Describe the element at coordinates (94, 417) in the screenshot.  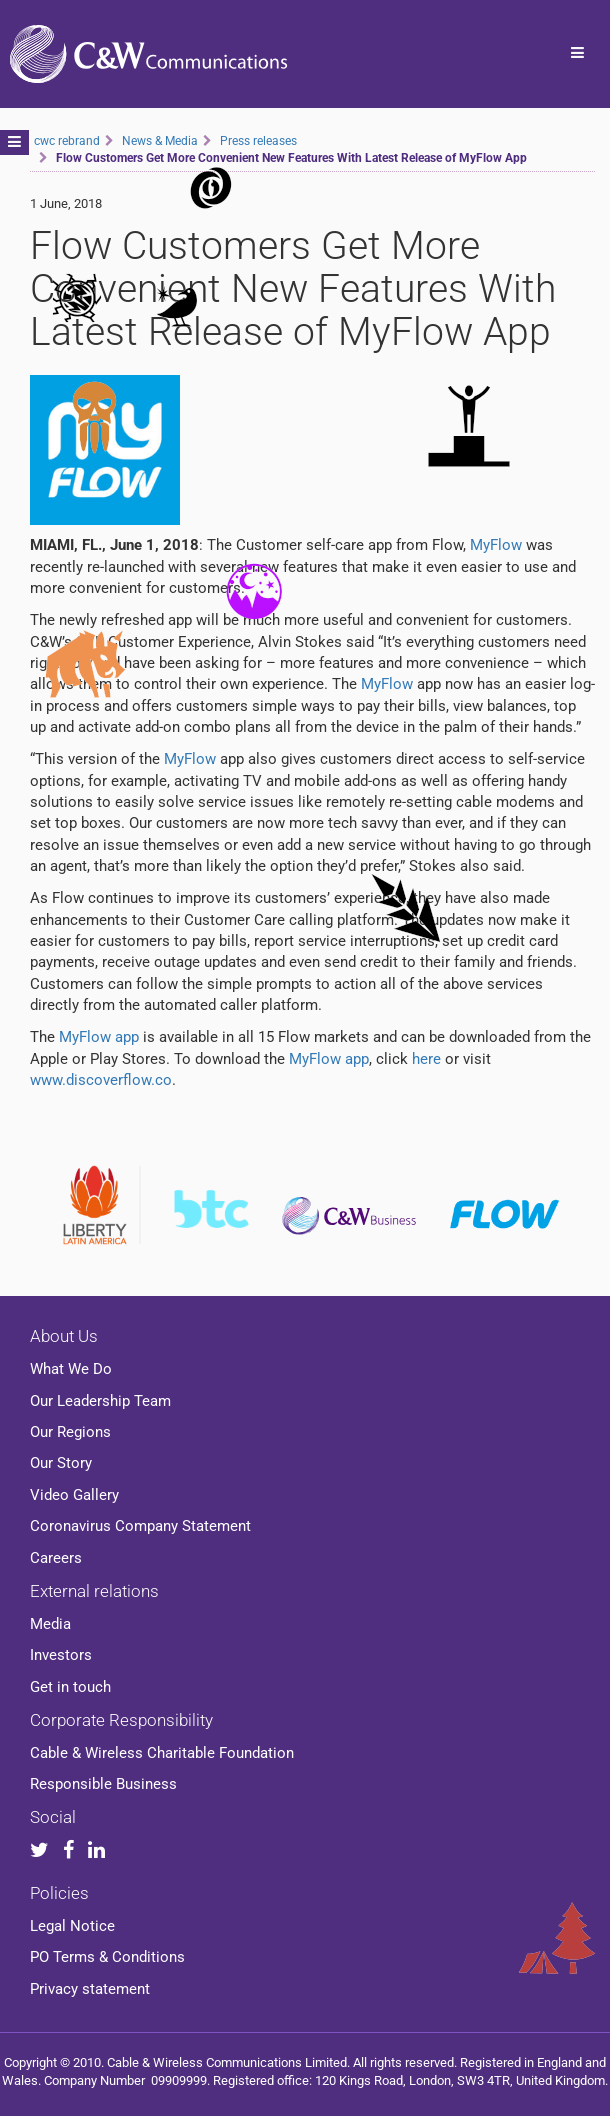
I see `indicates danger or deadly hazard in game` at that location.